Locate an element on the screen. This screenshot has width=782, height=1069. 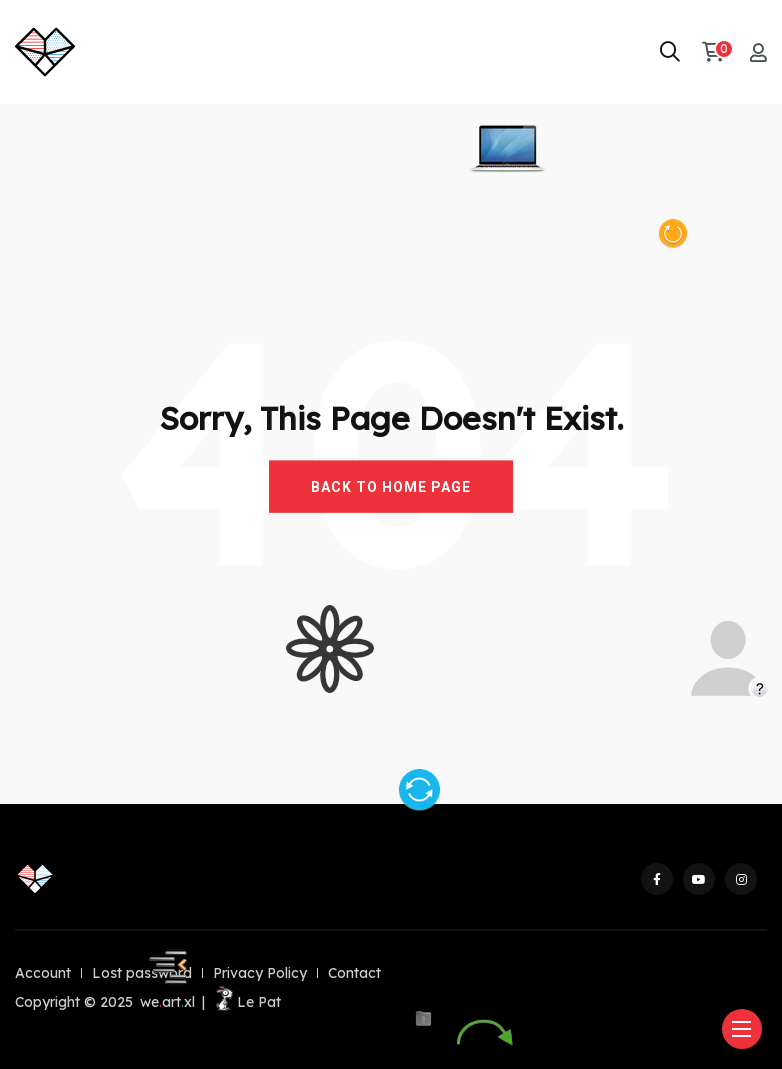
increase text indentation is located at coordinates (168, 969).